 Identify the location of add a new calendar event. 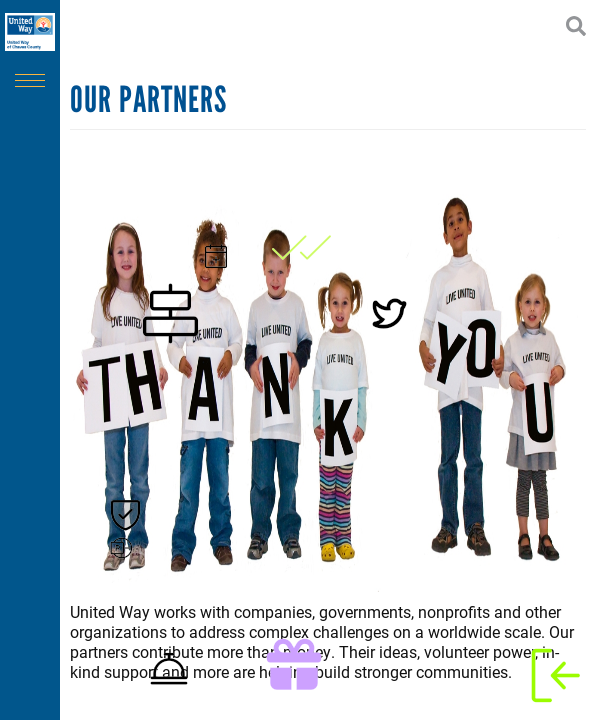
(216, 257).